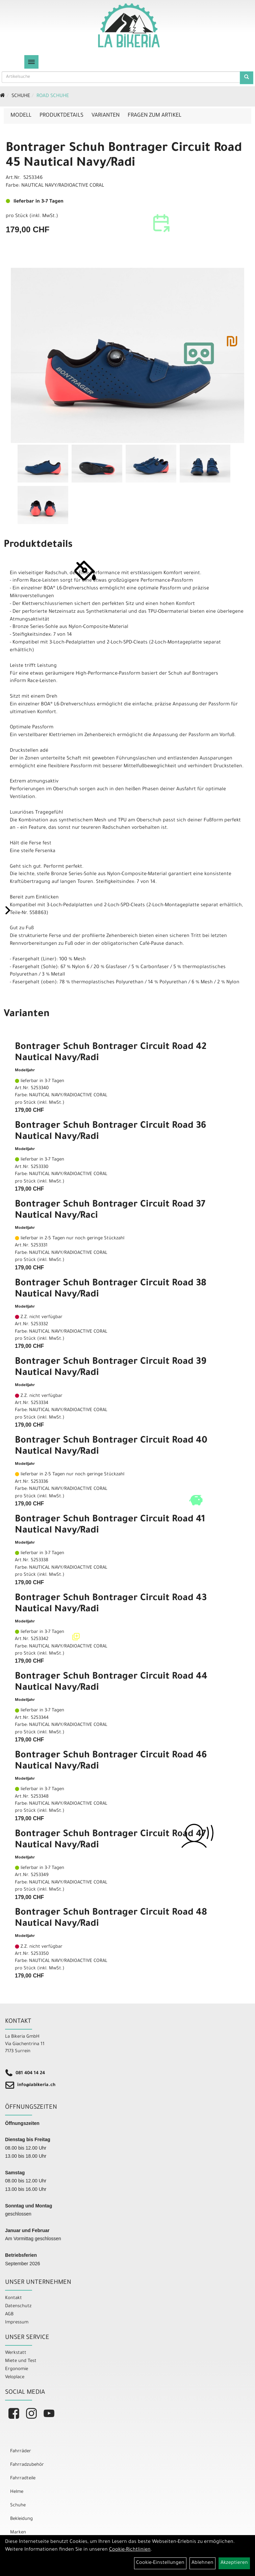 This screenshot has width=255, height=2576. What do you see at coordinates (7, 910) in the screenshot?
I see `navigate to the next item or screen` at bounding box center [7, 910].